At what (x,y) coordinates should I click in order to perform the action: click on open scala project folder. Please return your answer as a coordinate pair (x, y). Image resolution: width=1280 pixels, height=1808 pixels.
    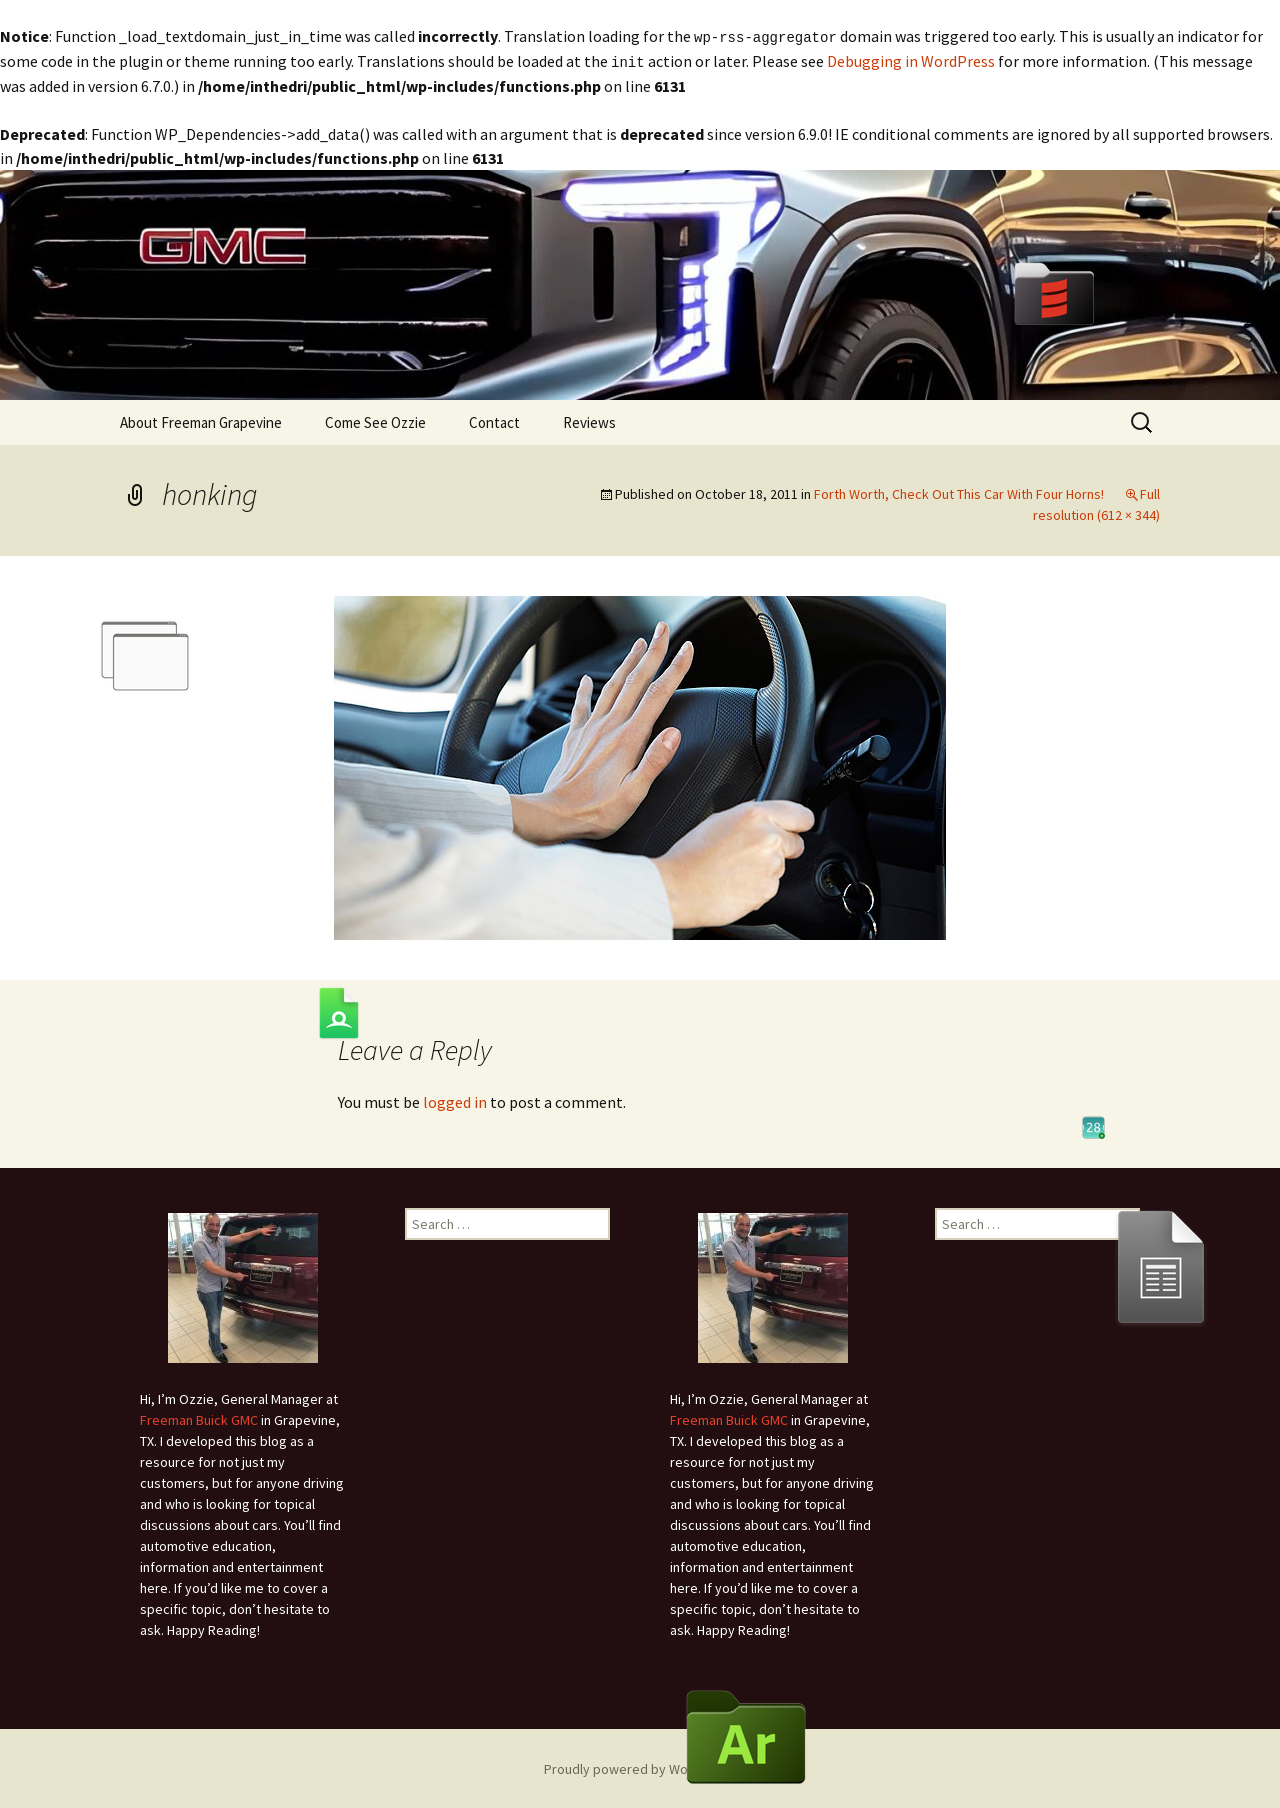
    Looking at the image, I should click on (1054, 296).